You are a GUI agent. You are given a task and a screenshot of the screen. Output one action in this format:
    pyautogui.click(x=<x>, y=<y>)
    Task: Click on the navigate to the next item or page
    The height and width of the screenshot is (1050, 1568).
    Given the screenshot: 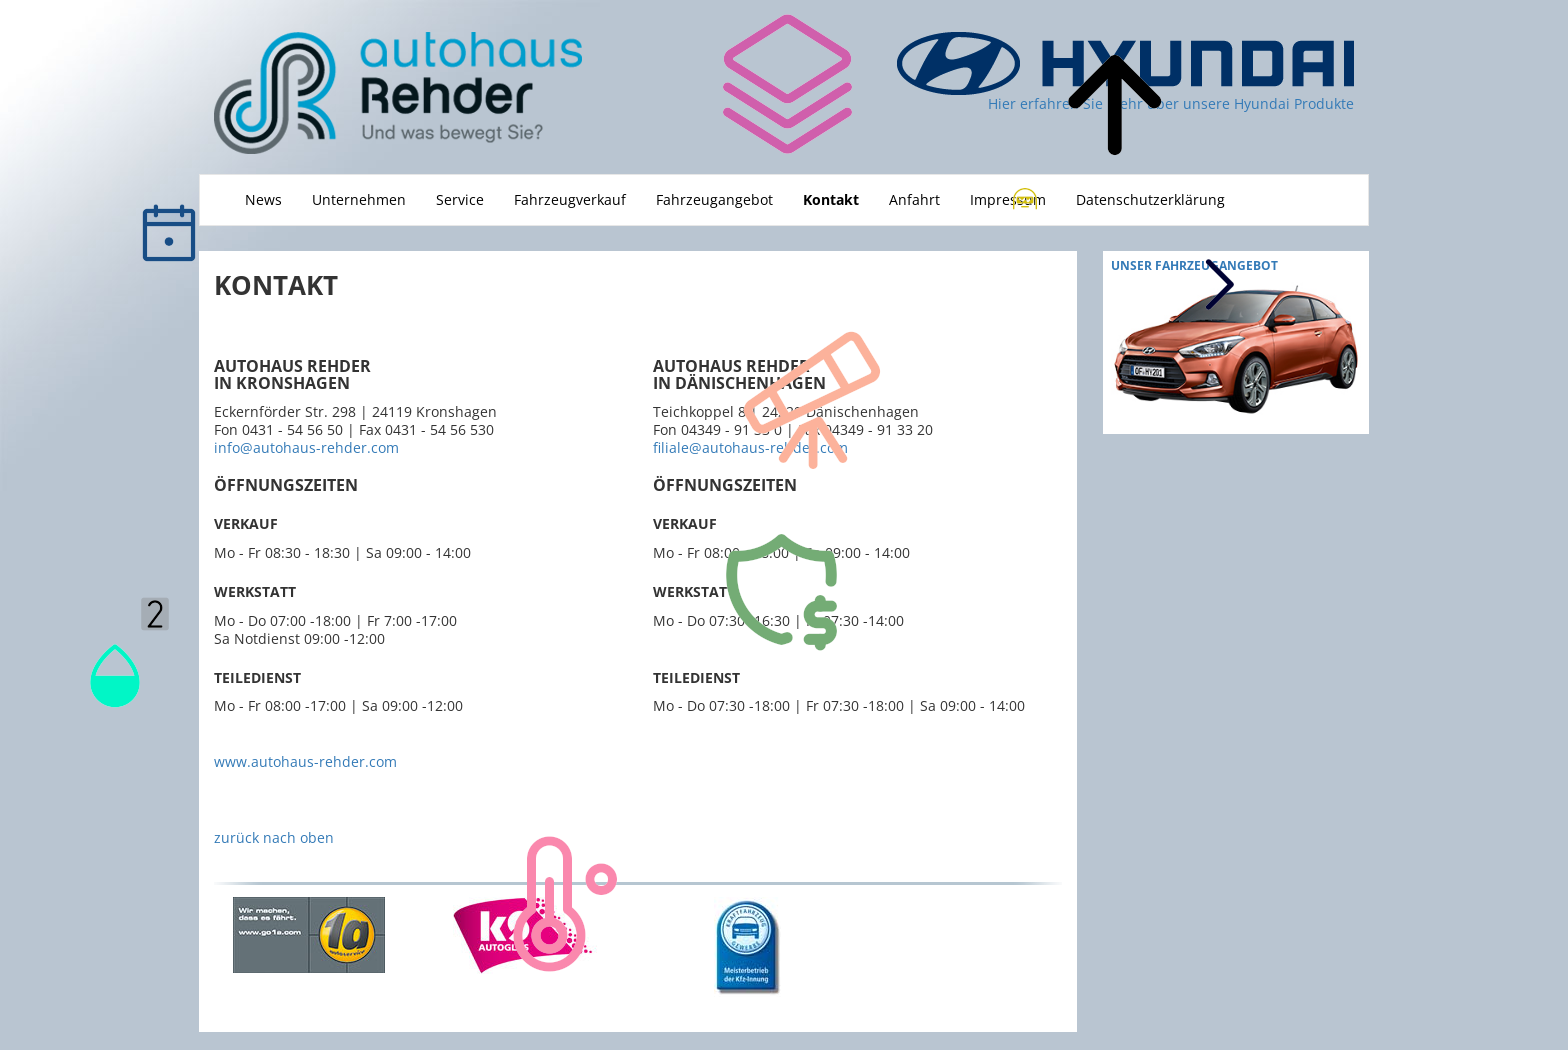 What is the action you would take?
    pyautogui.click(x=1218, y=284)
    